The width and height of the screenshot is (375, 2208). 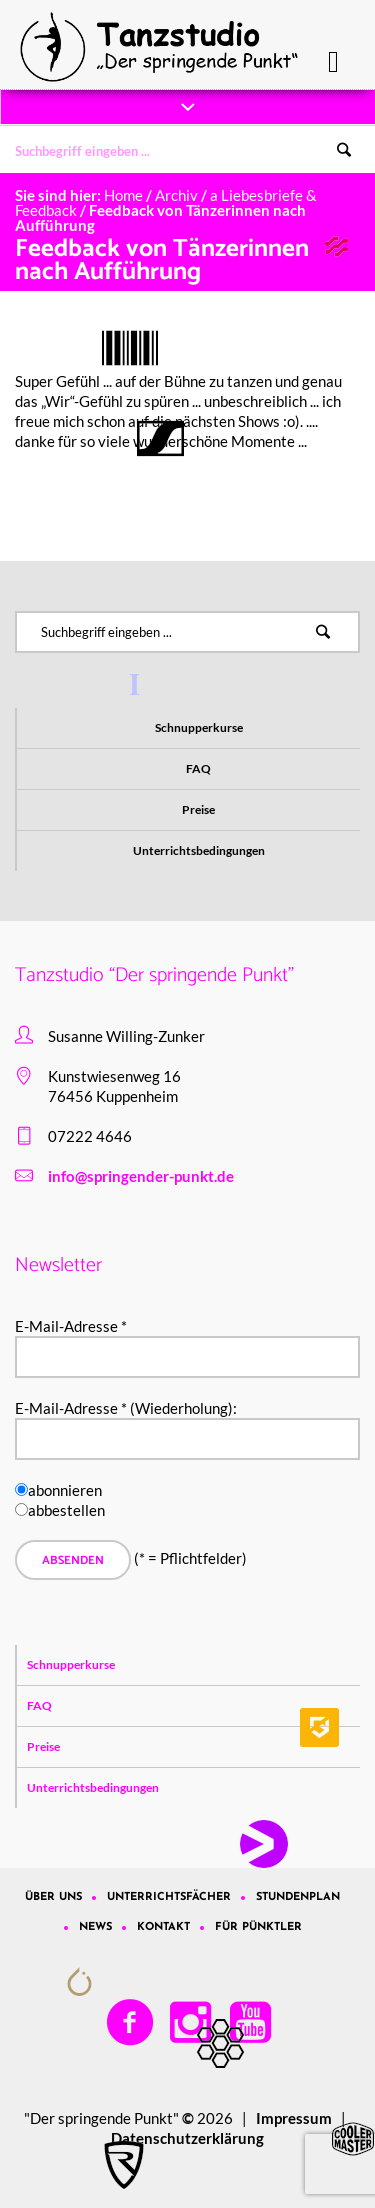 What do you see at coordinates (130, 348) in the screenshot?
I see `link to Wikidata knowledge base` at bounding box center [130, 348].